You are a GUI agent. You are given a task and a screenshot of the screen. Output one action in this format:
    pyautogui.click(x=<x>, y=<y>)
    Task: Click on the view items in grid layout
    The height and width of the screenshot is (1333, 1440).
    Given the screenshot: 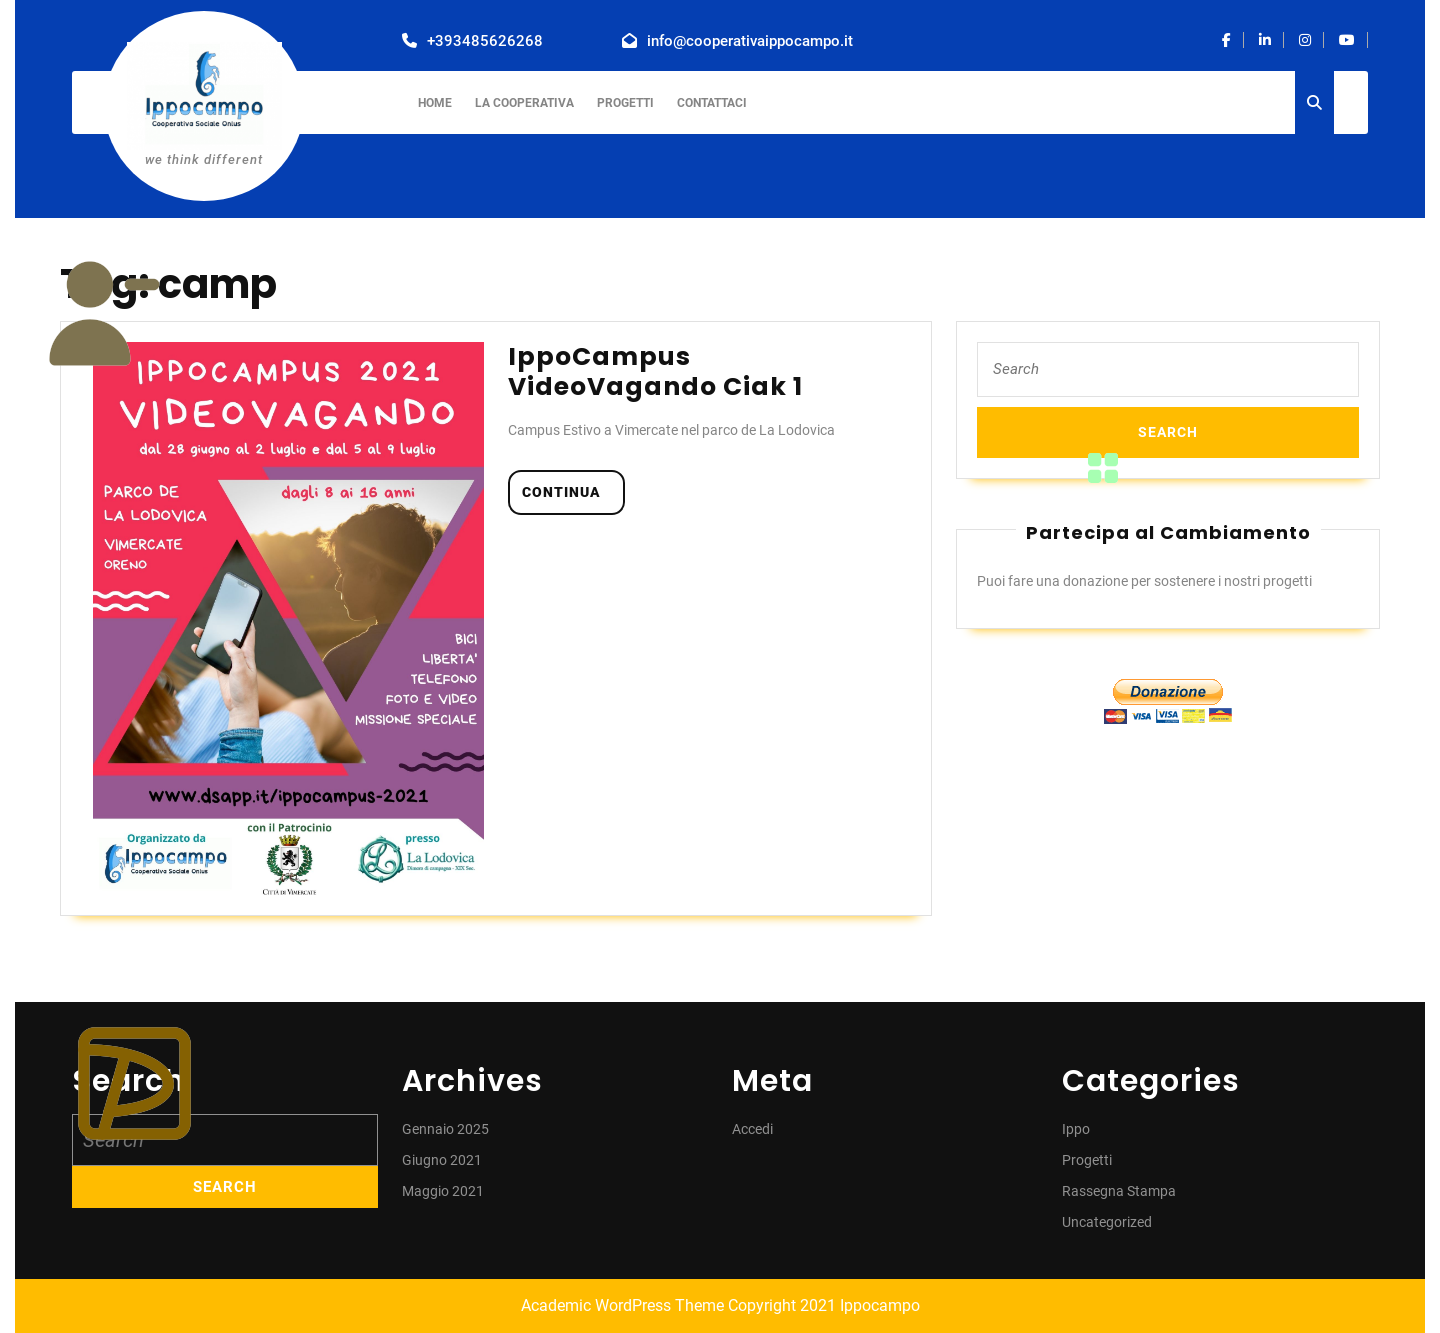 What is the action you would take?
    pyautogui.click(x=1103, y=468)
    